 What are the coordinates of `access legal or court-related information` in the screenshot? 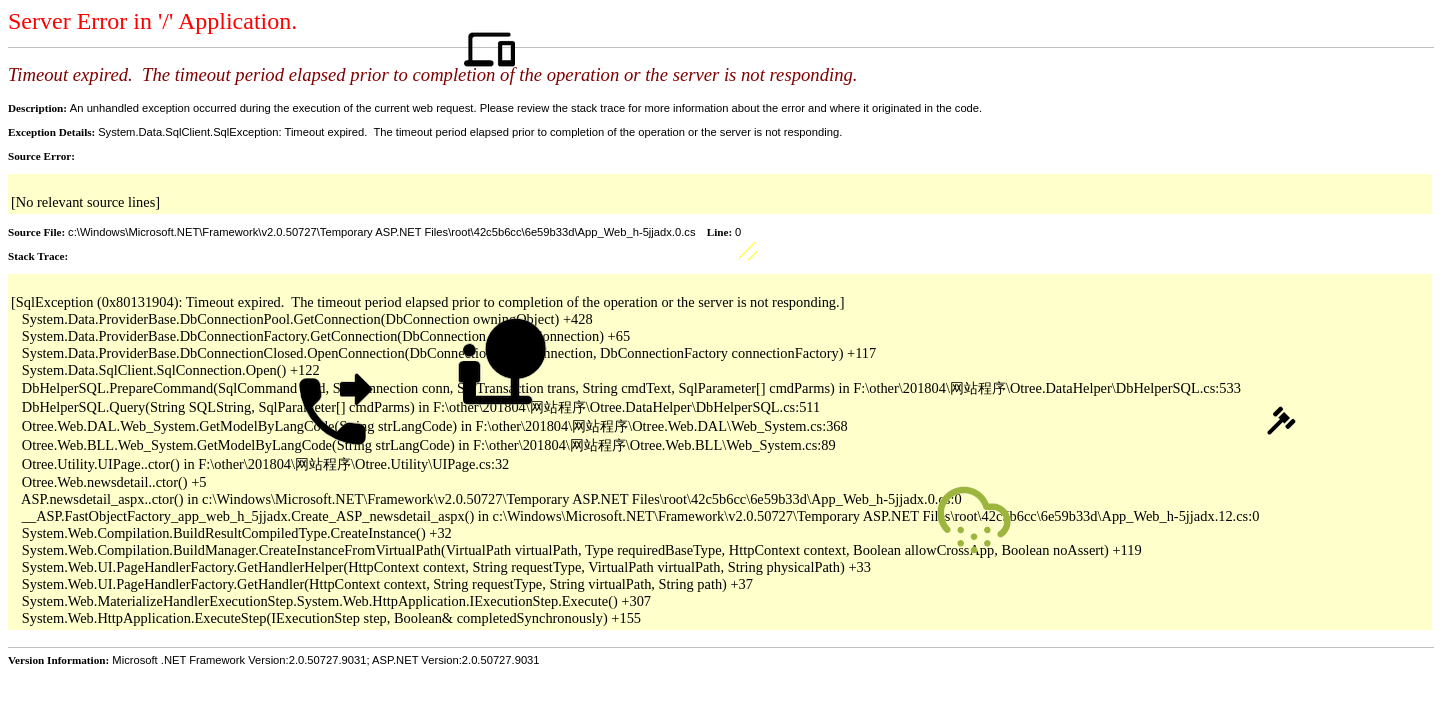 It's located at (1280, 421).